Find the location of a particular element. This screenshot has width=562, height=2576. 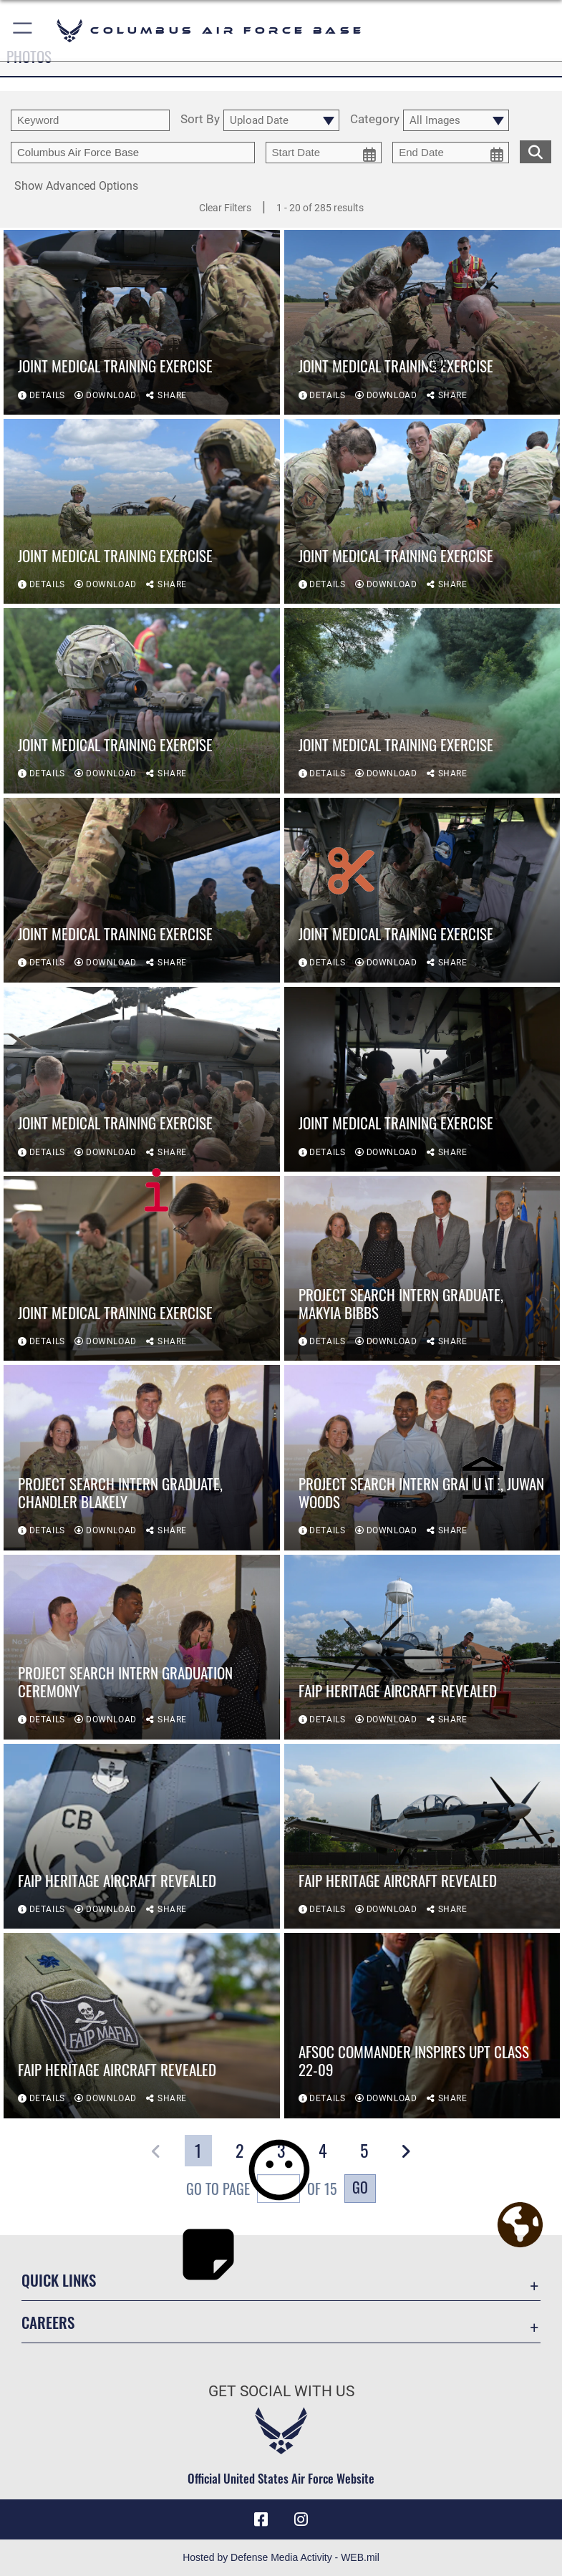

access banking or financial services is located at coordinates (484, 1480).